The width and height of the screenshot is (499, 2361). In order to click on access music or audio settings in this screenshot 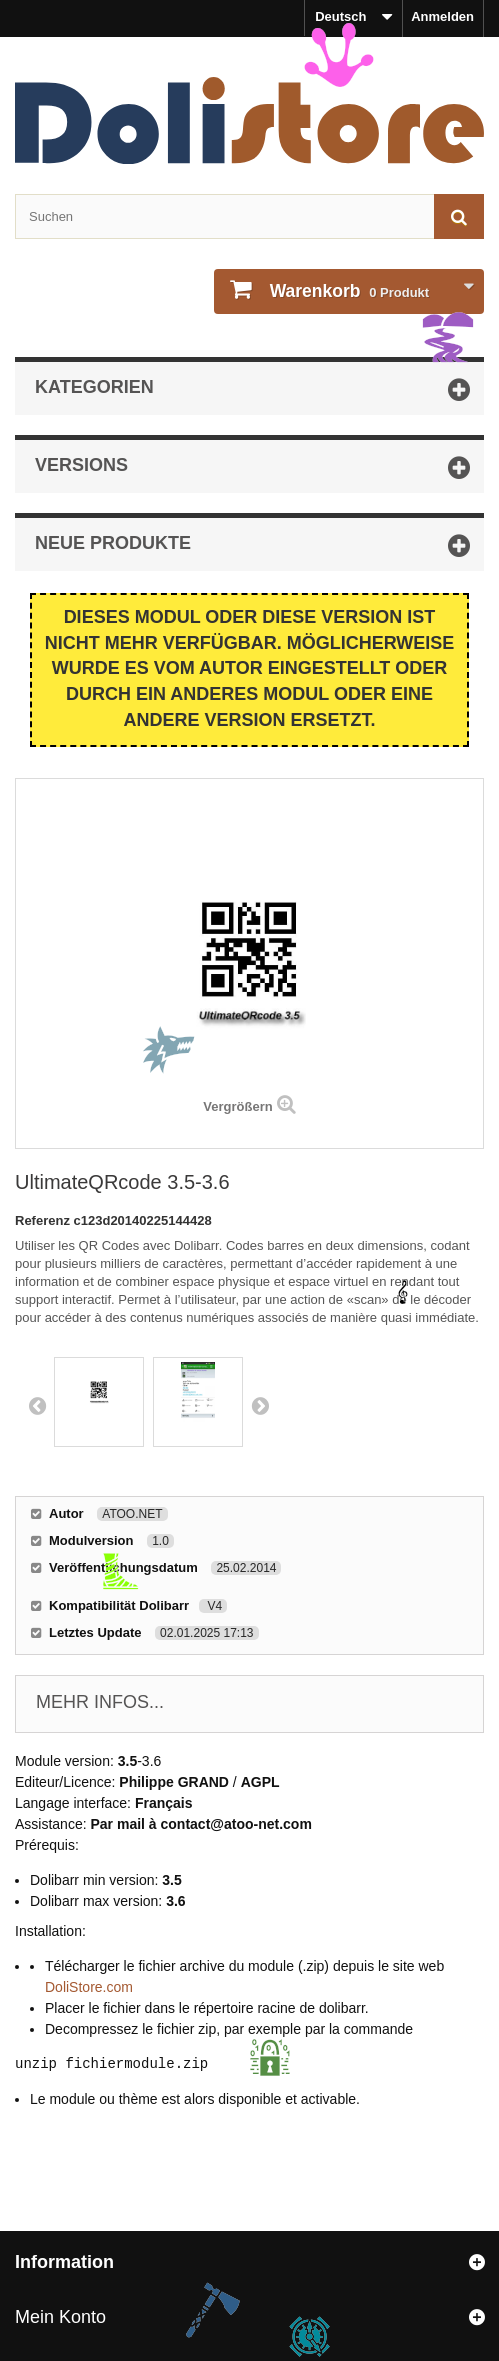, I will do `click(403, 1292)`.